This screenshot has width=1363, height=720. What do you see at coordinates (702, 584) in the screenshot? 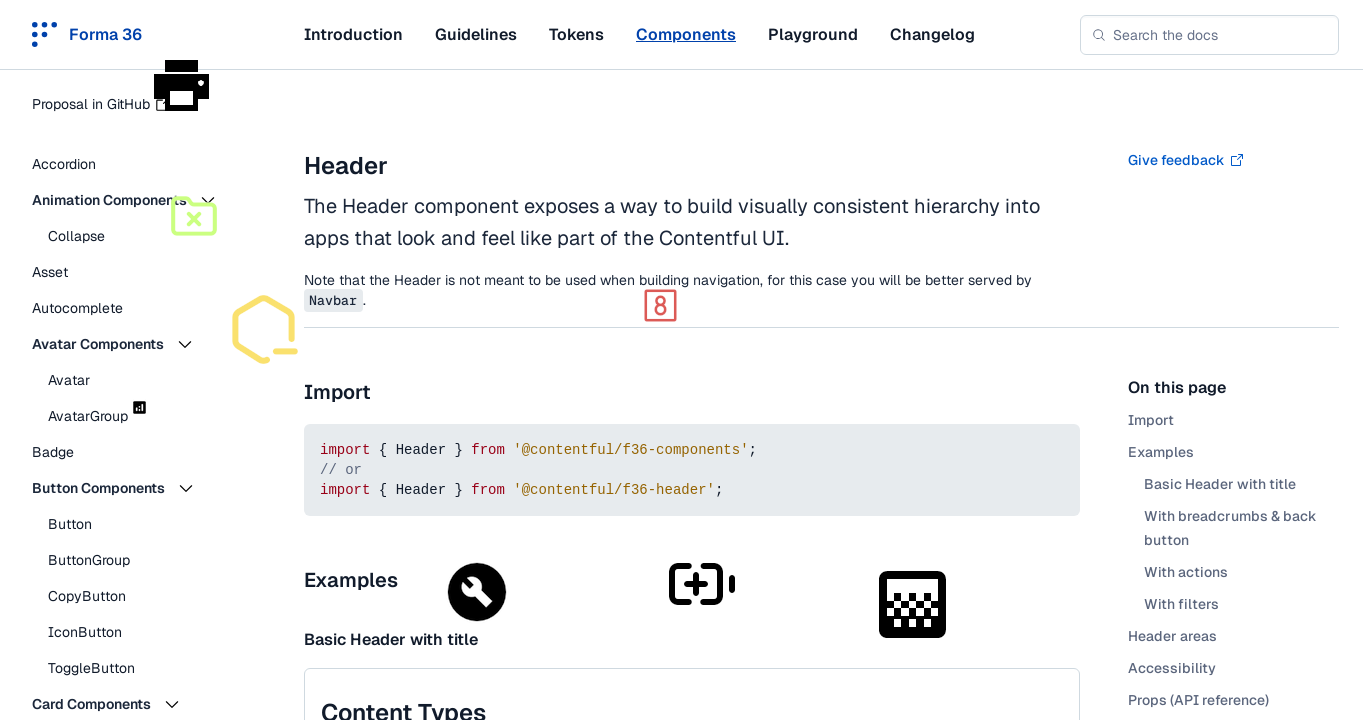
I see `add or extend battery life` at bounding box center [702, 584].